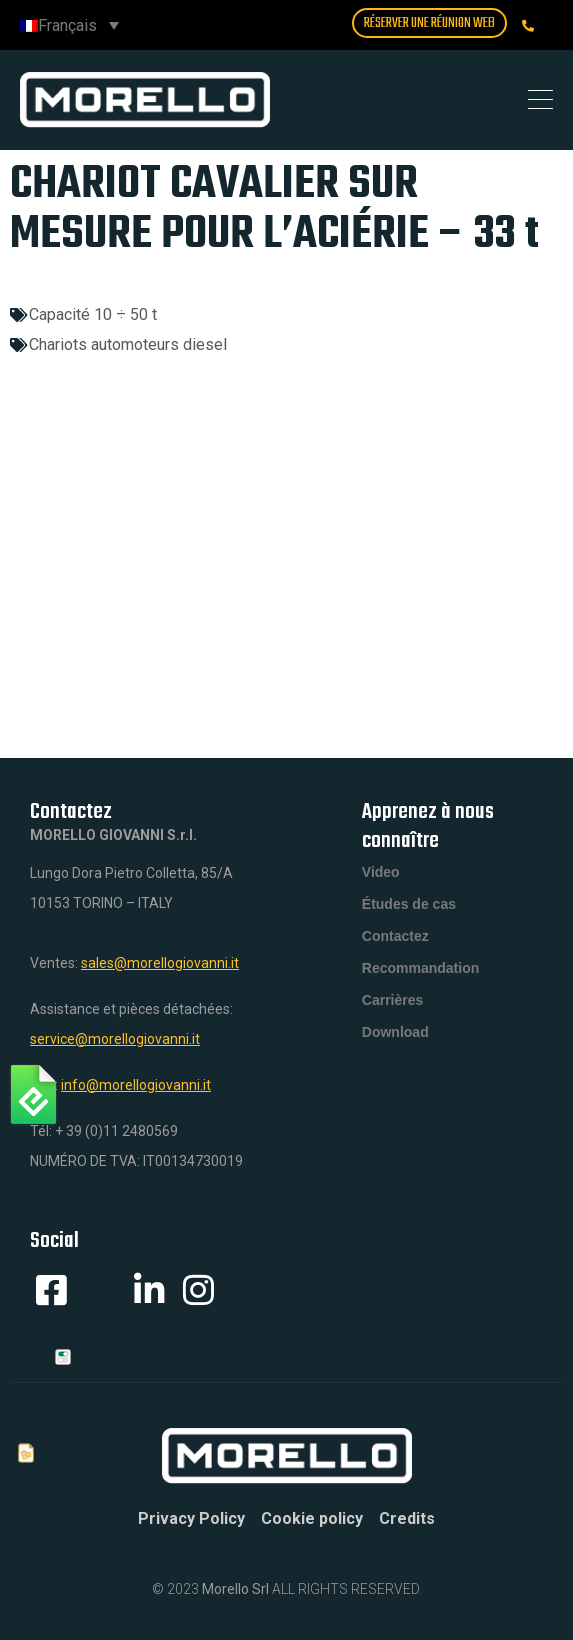  I want to click on an epub ebook file, so click(33, 1095).